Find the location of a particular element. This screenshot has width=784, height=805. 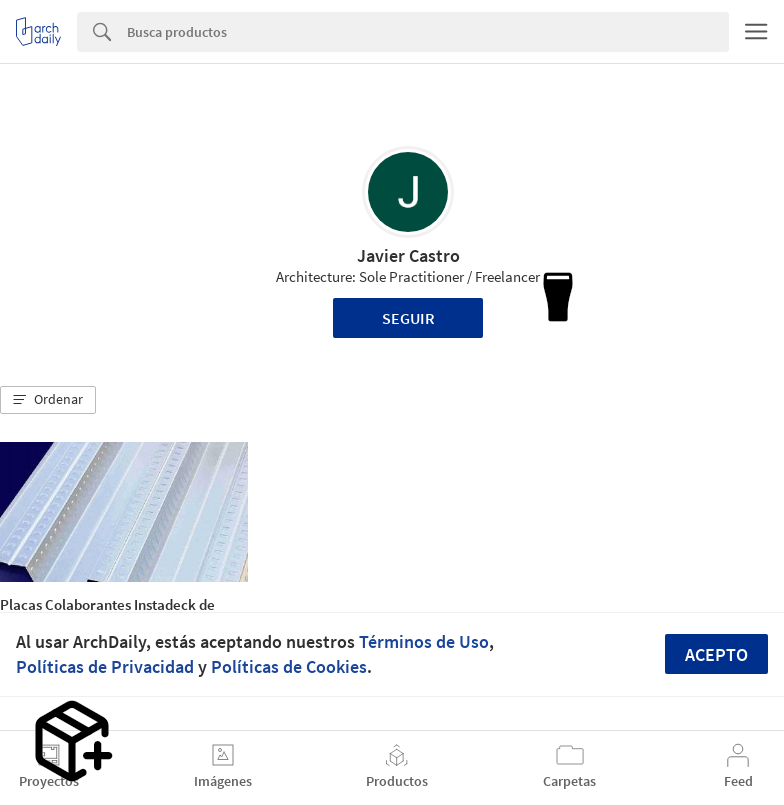

add a new package or shipment is located at coordinates (72, 741).